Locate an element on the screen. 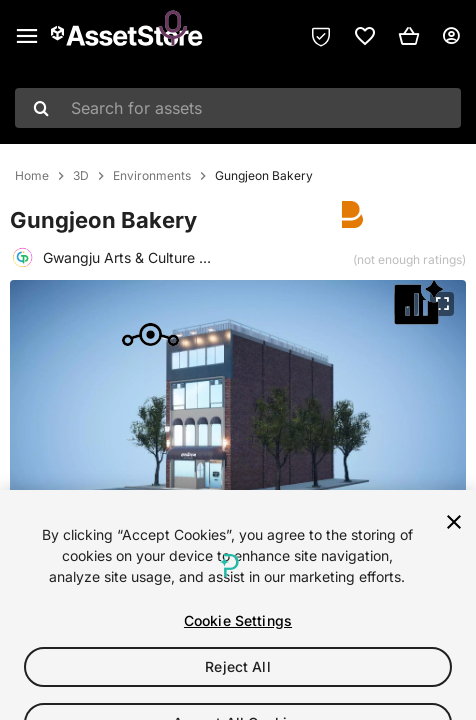  open the Beats audio app is located at coordinates (352, 214).